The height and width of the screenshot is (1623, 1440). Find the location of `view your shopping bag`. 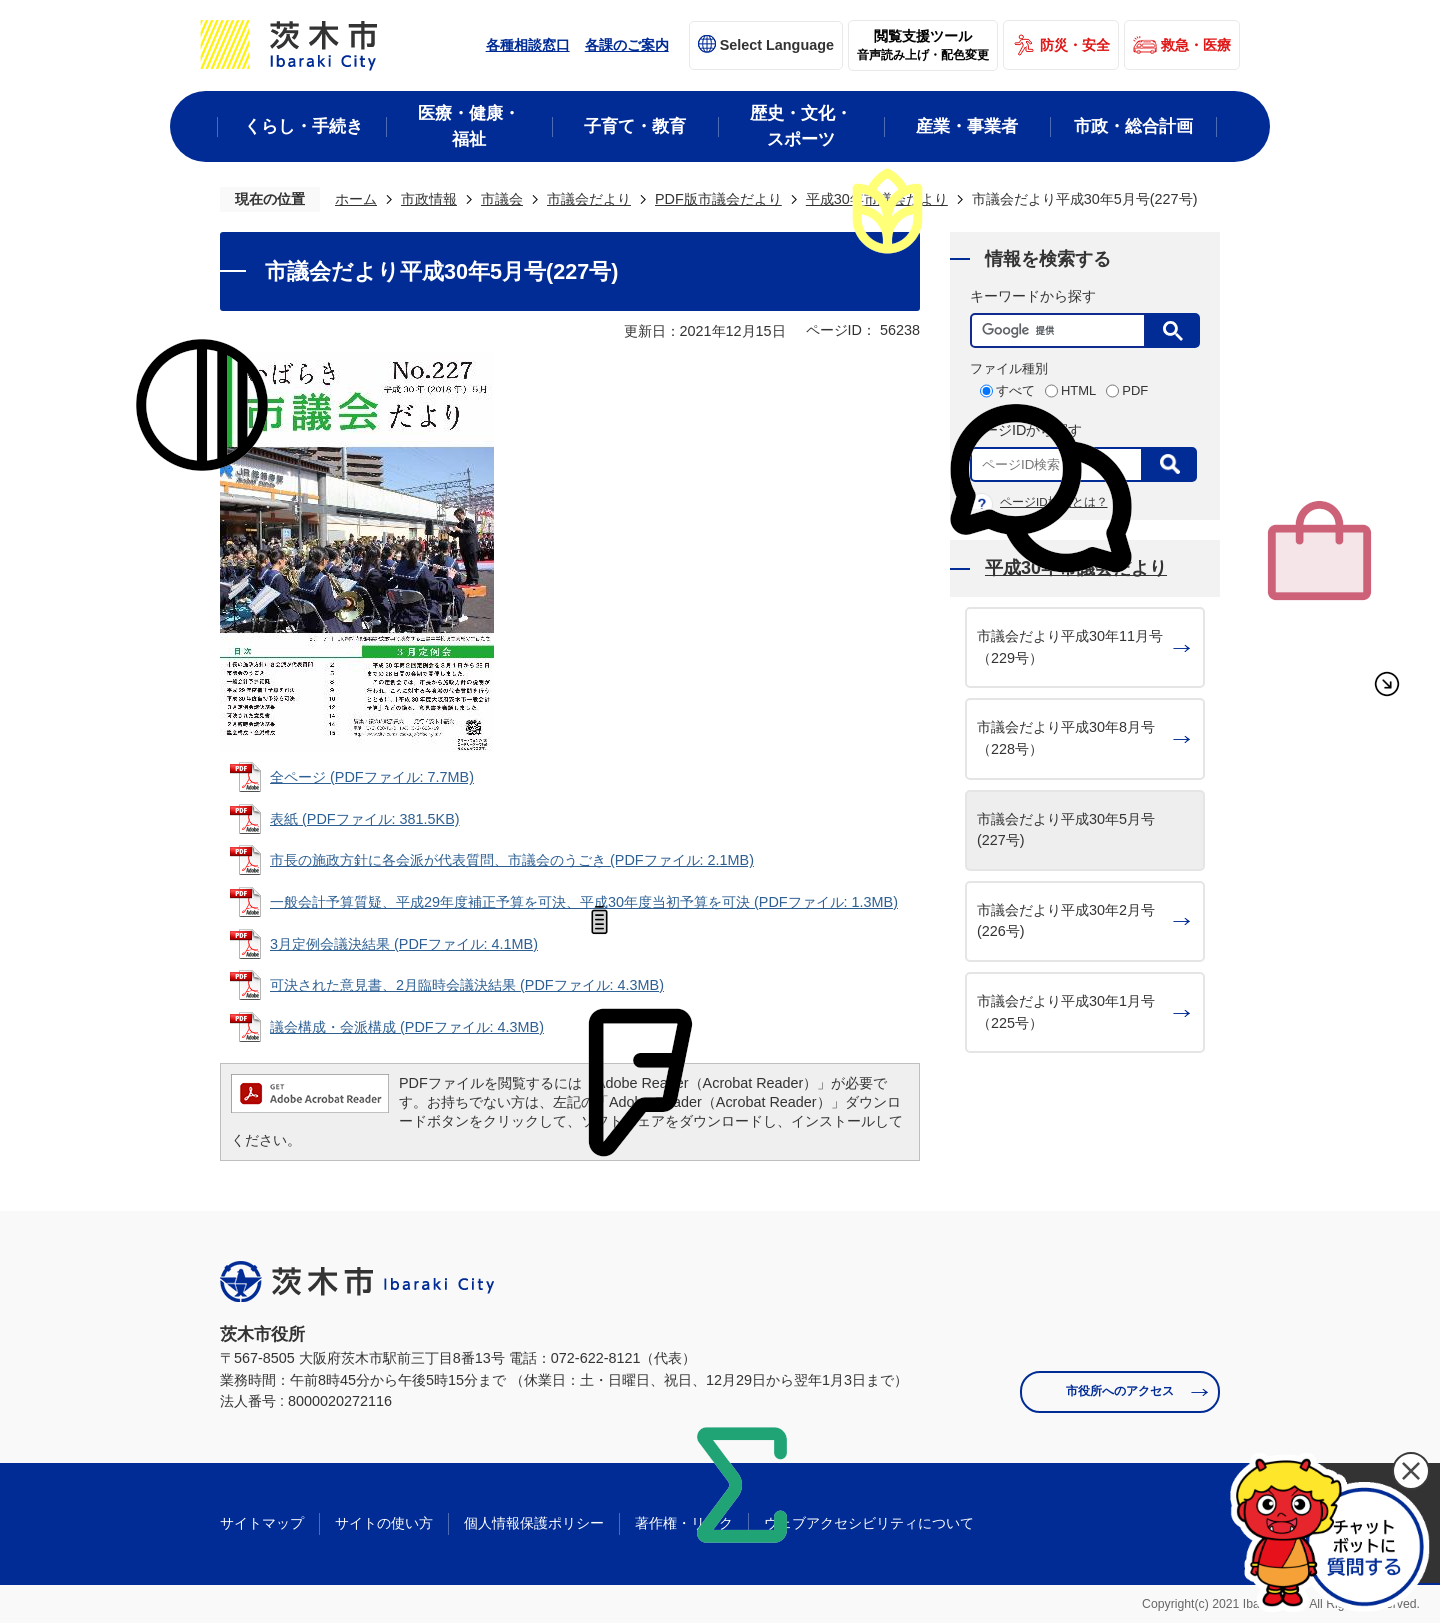

view your shopping bag is located at coordinates (1319, 556).